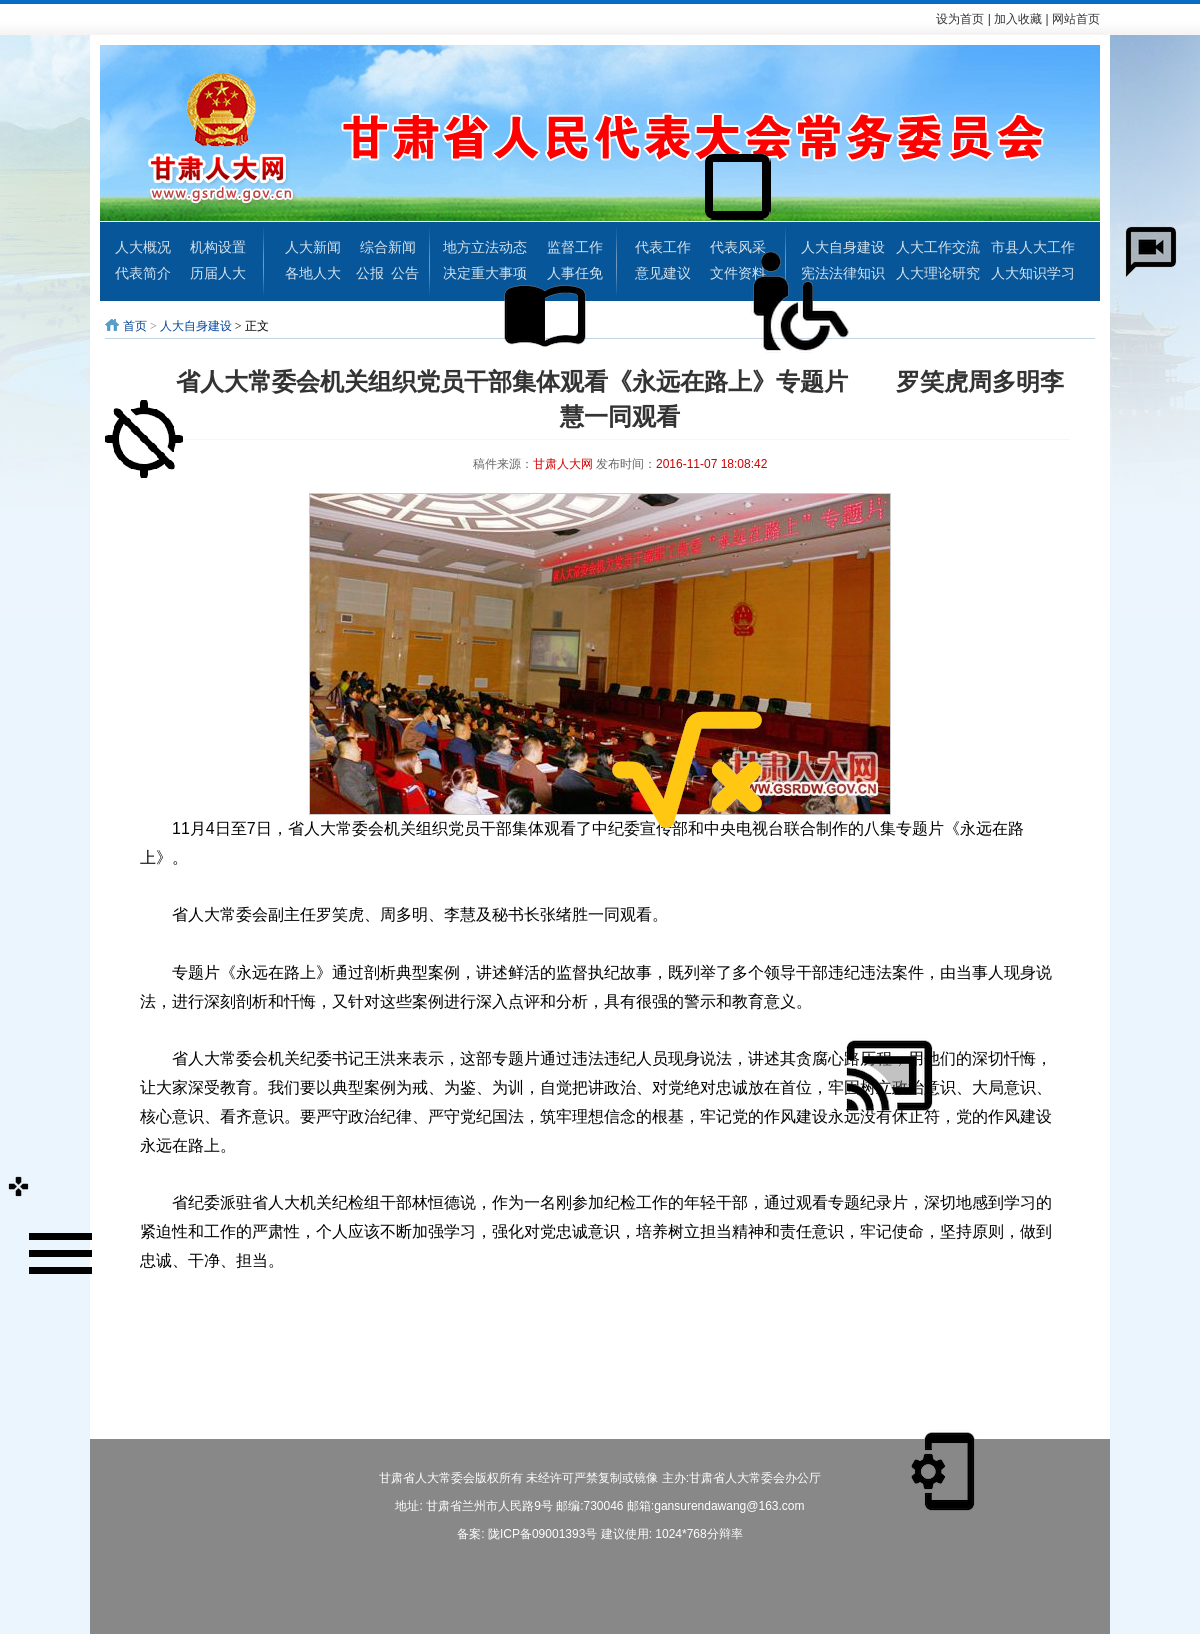 Image resolution: width=1200 pixels, height=1634 pixels. Describe the element at coordinates (1151, 252) in the screenshot. I see `start a video chat conversation` at that location.